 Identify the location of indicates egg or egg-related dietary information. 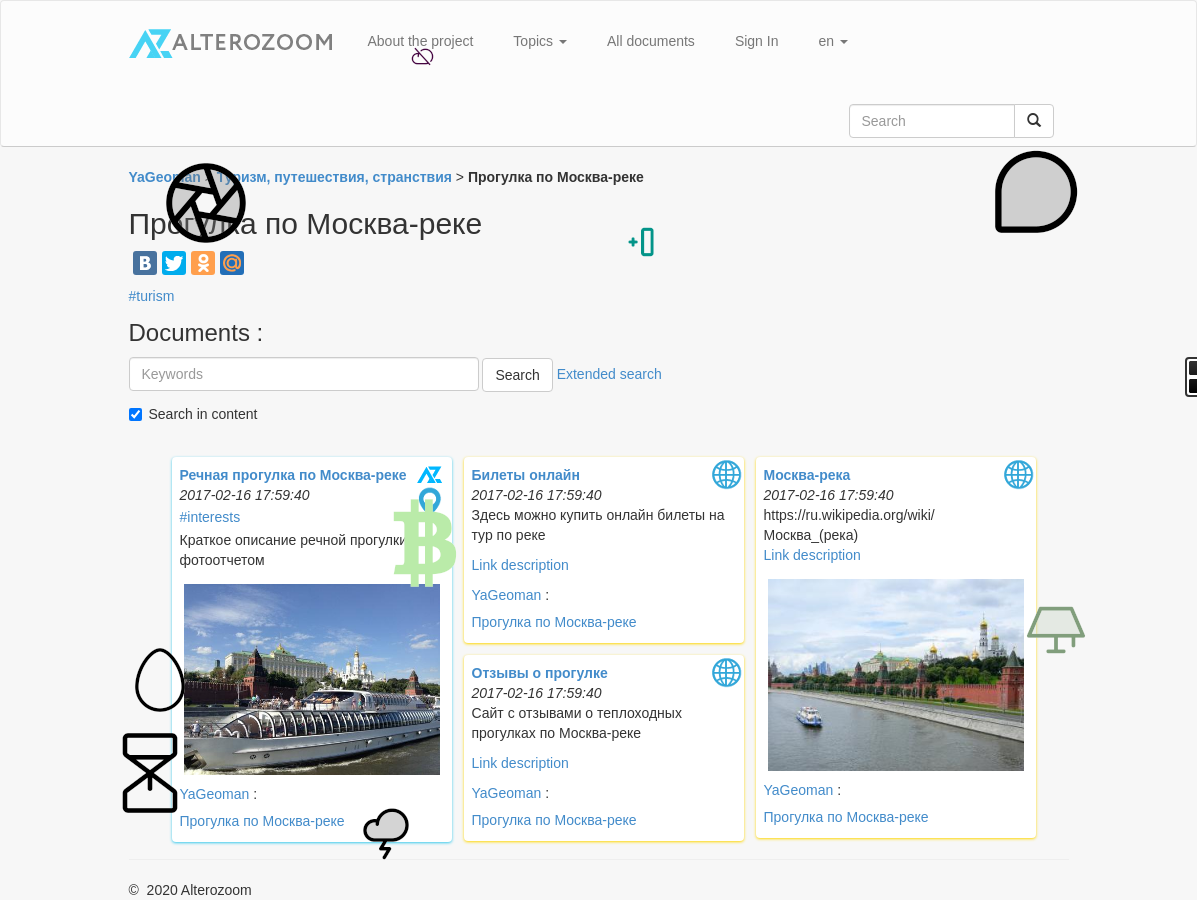
(160, 680).